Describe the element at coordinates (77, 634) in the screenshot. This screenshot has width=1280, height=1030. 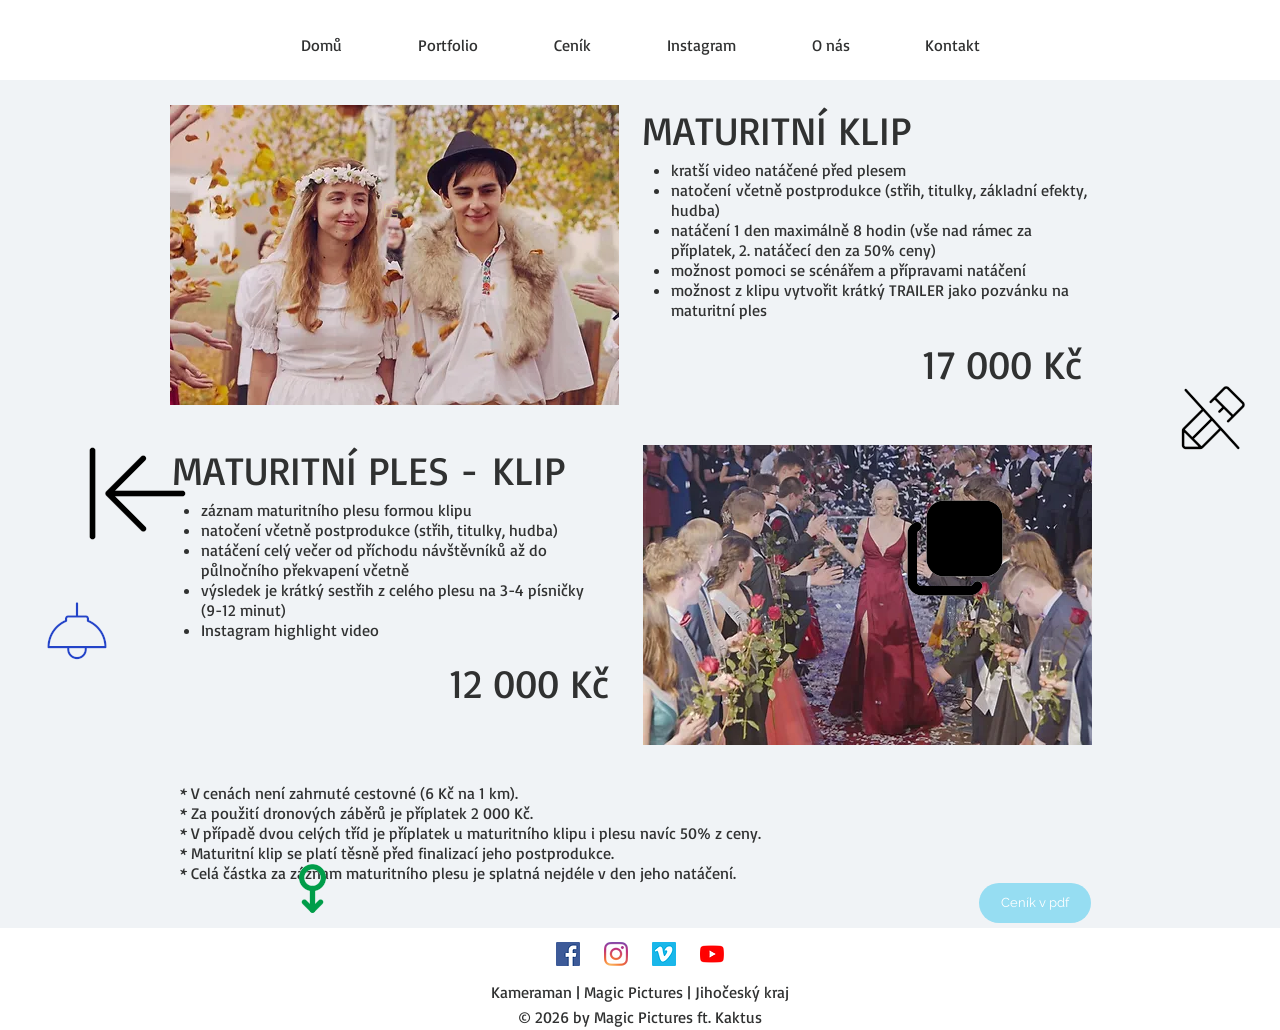
I see `toggle pendant light on/off` at that location.